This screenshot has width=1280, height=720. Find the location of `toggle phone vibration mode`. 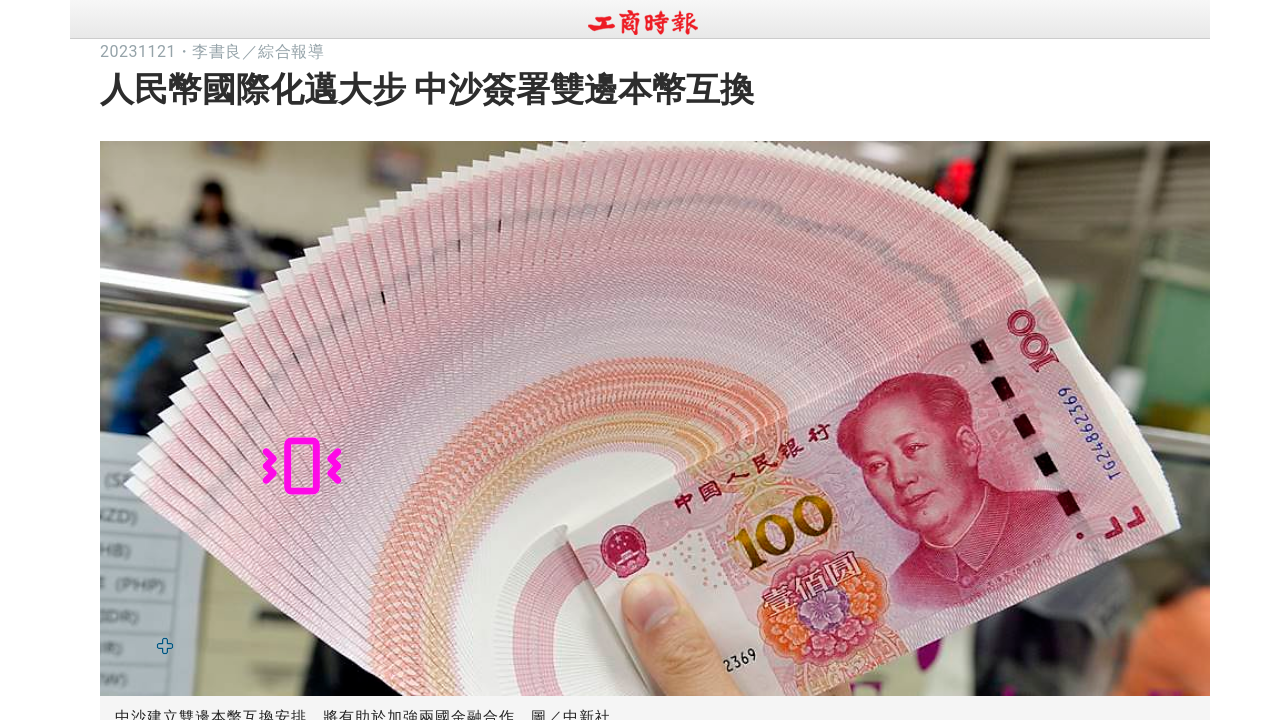

toggle phone vibration mode is located at coordinates (302, 466).